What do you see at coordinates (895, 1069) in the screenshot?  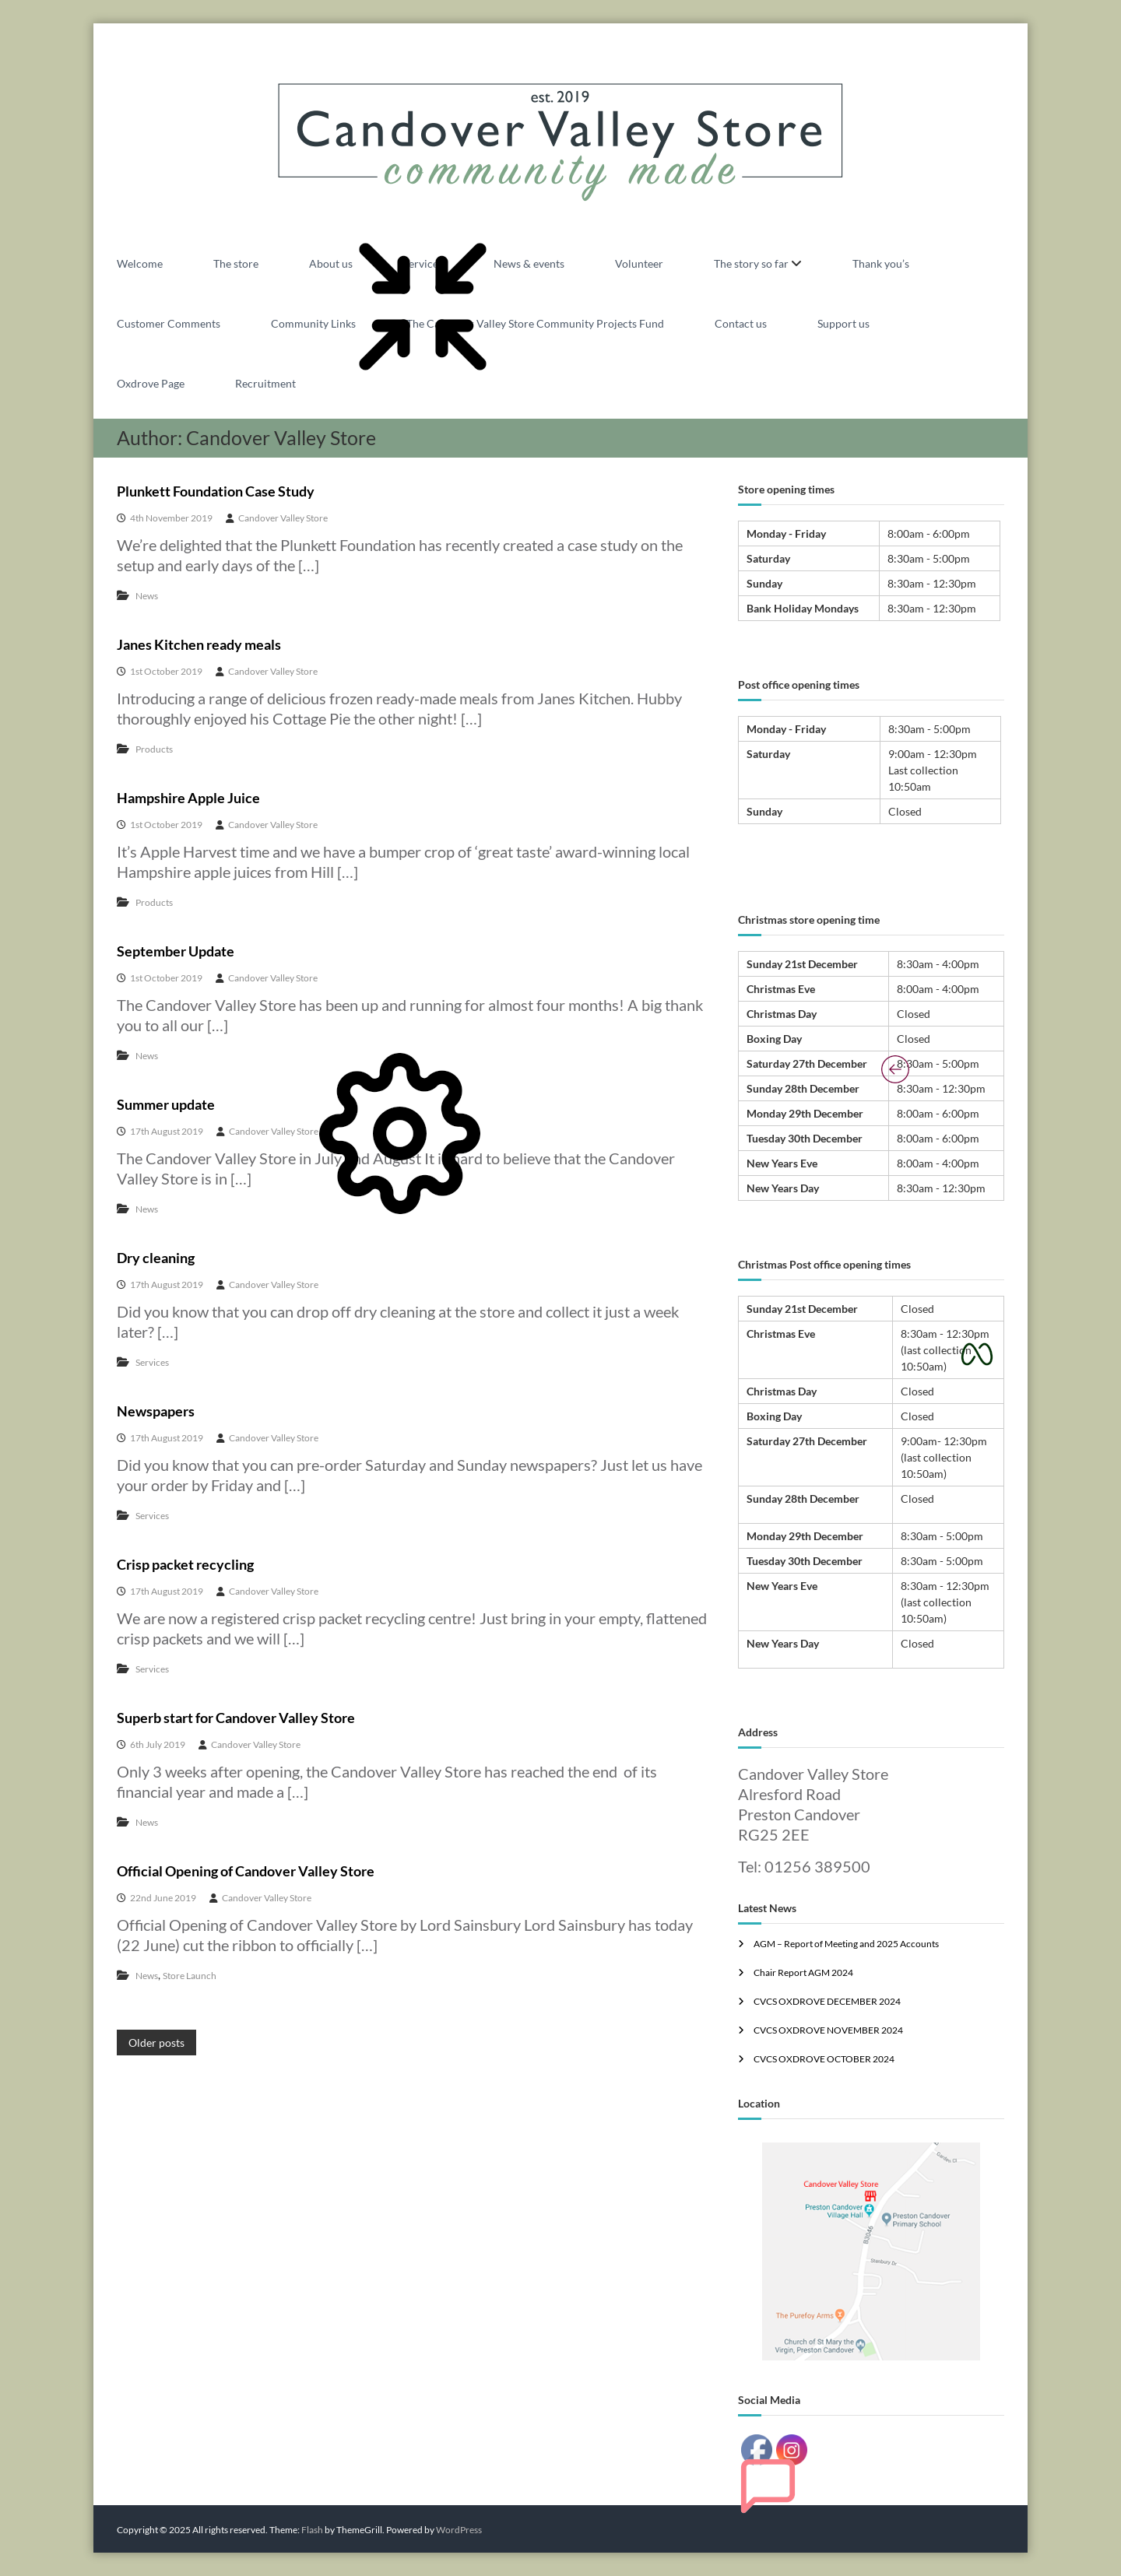 I see `go back to the previous screen` at bounding box center [895, 1069].